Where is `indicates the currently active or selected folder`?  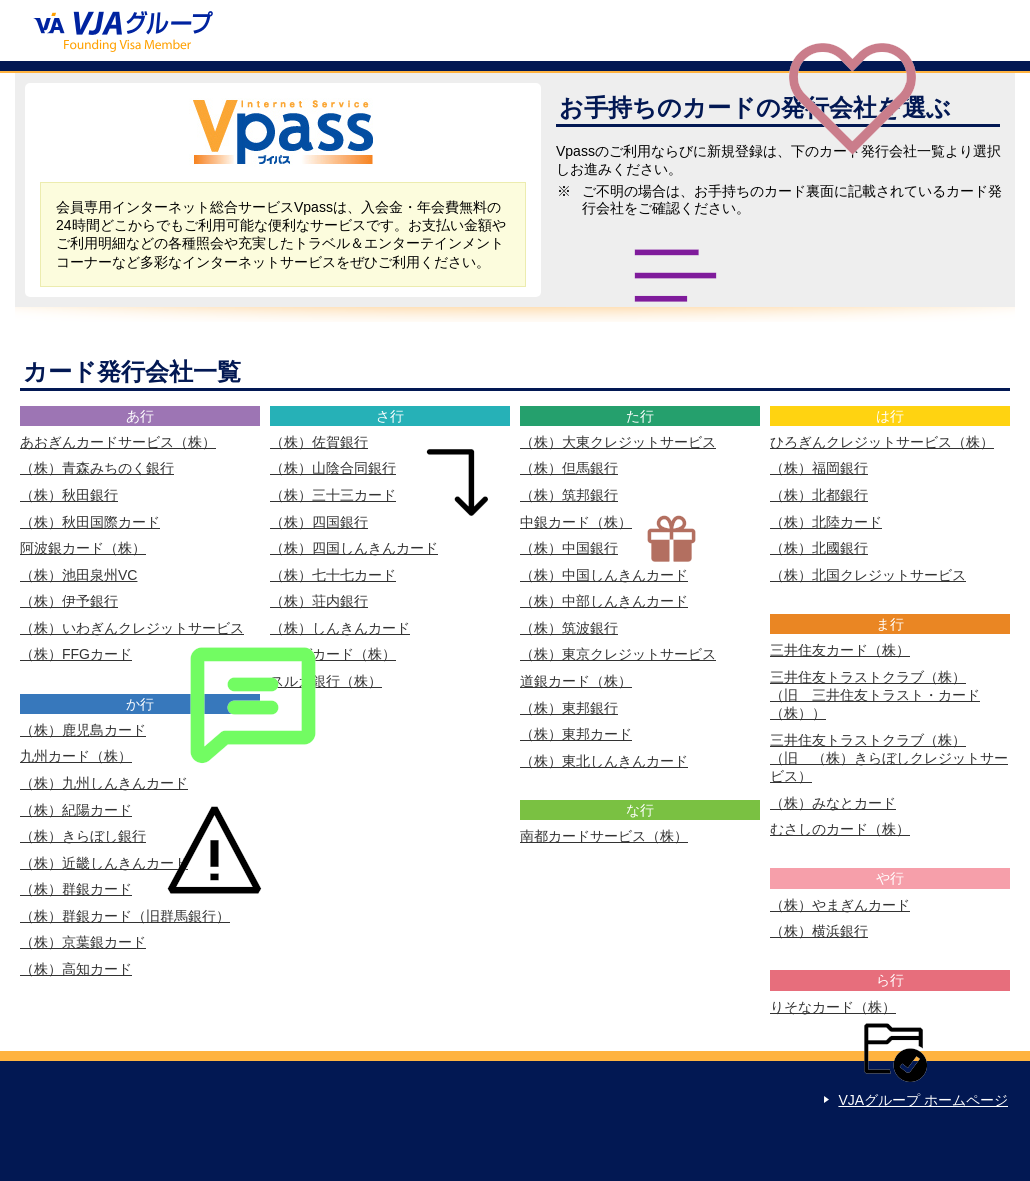
indicates the currently active or selected folder is located at coordinates (893, 1048).